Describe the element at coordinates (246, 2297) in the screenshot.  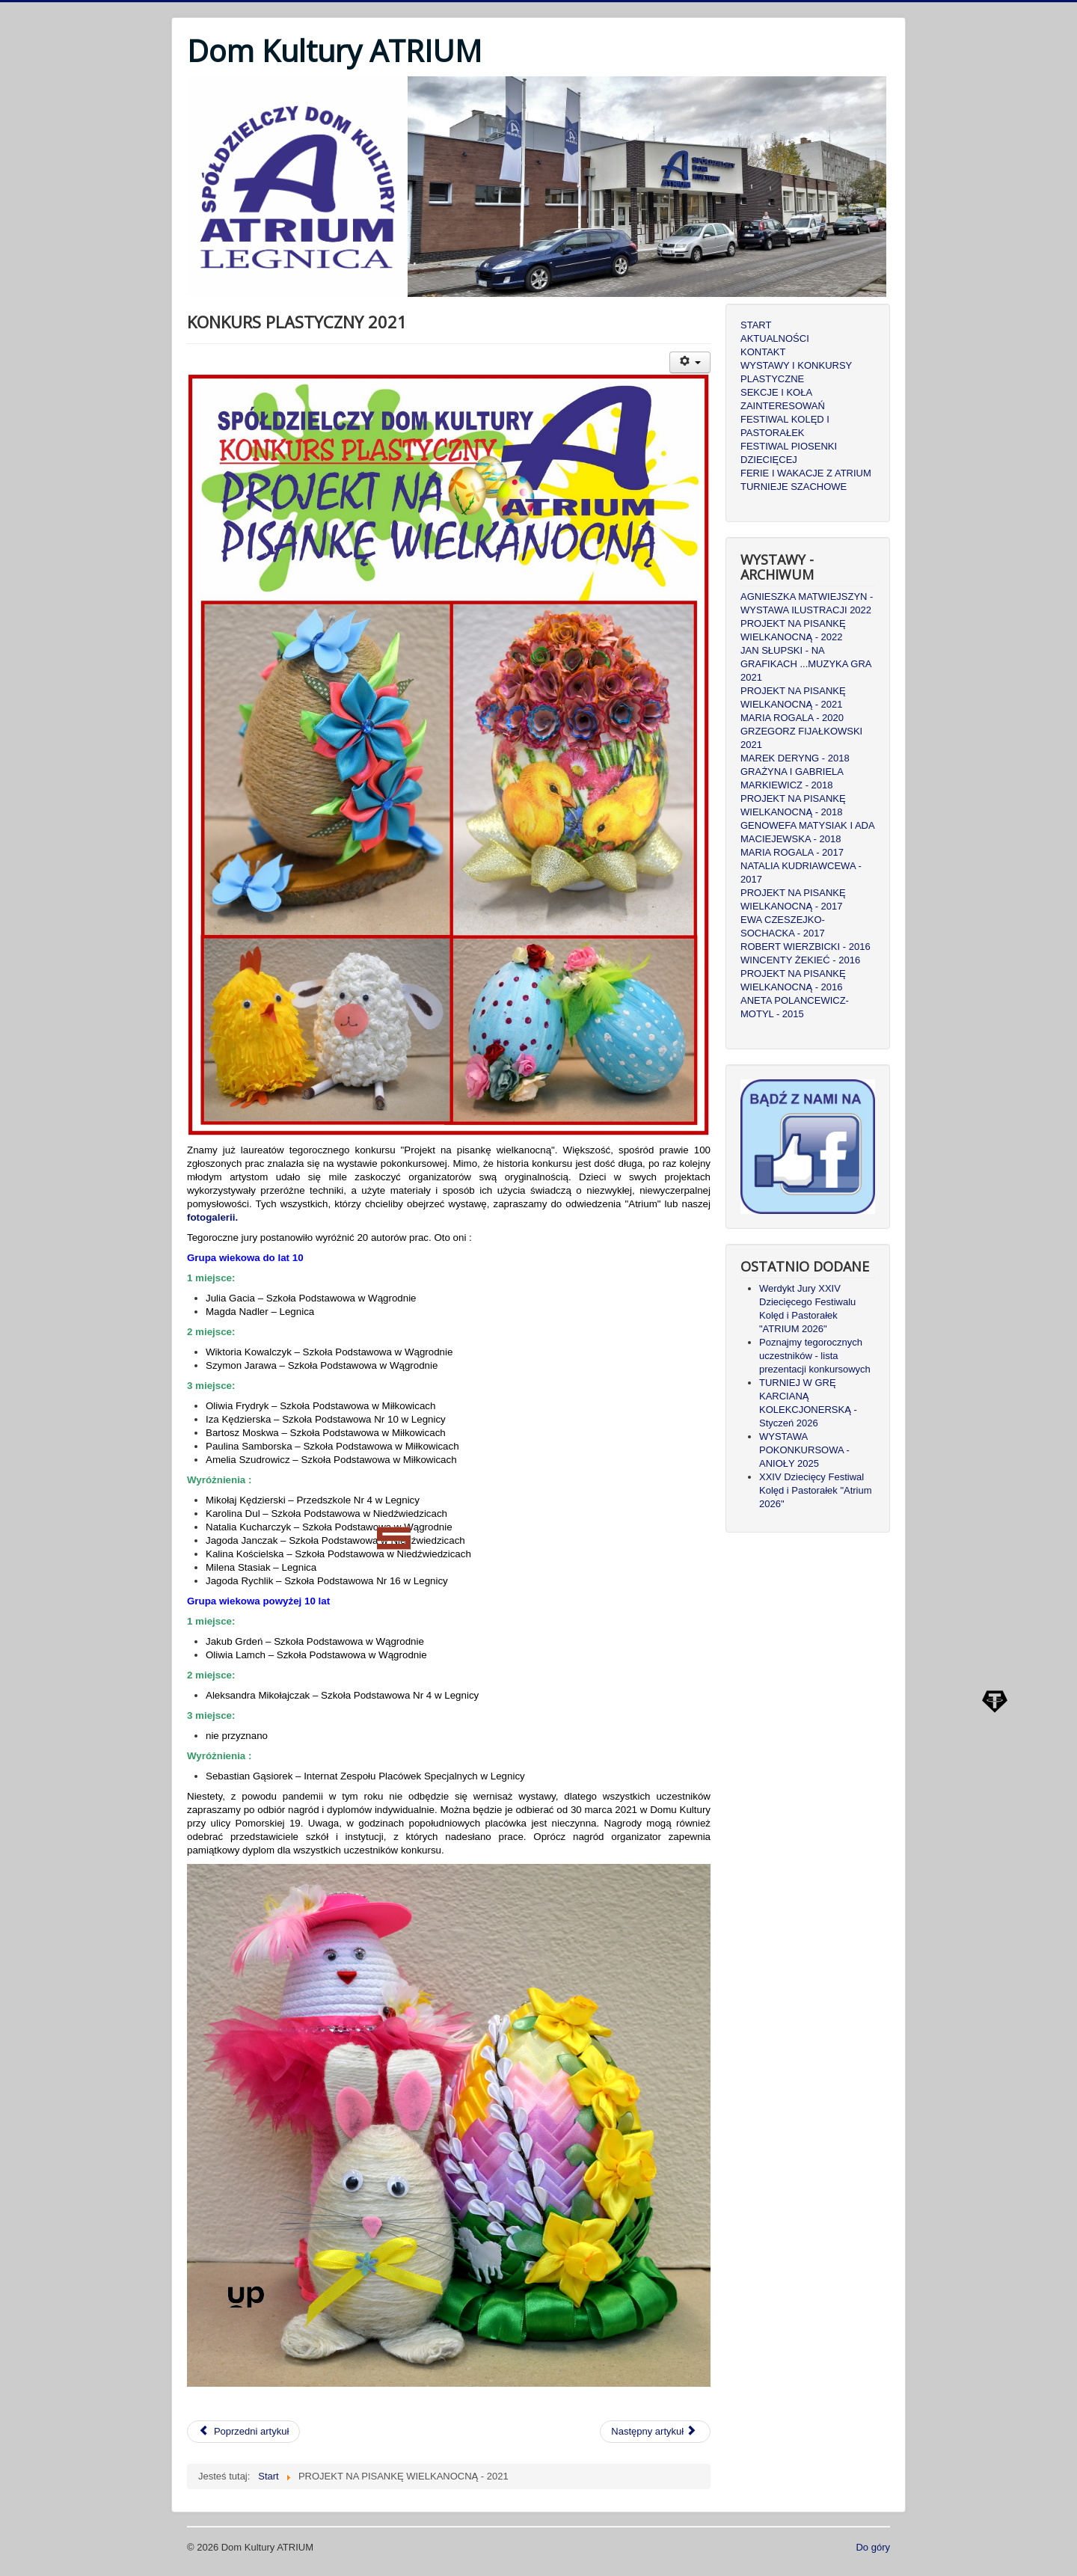
I see `visit the Uplabs design resources website` at that location.